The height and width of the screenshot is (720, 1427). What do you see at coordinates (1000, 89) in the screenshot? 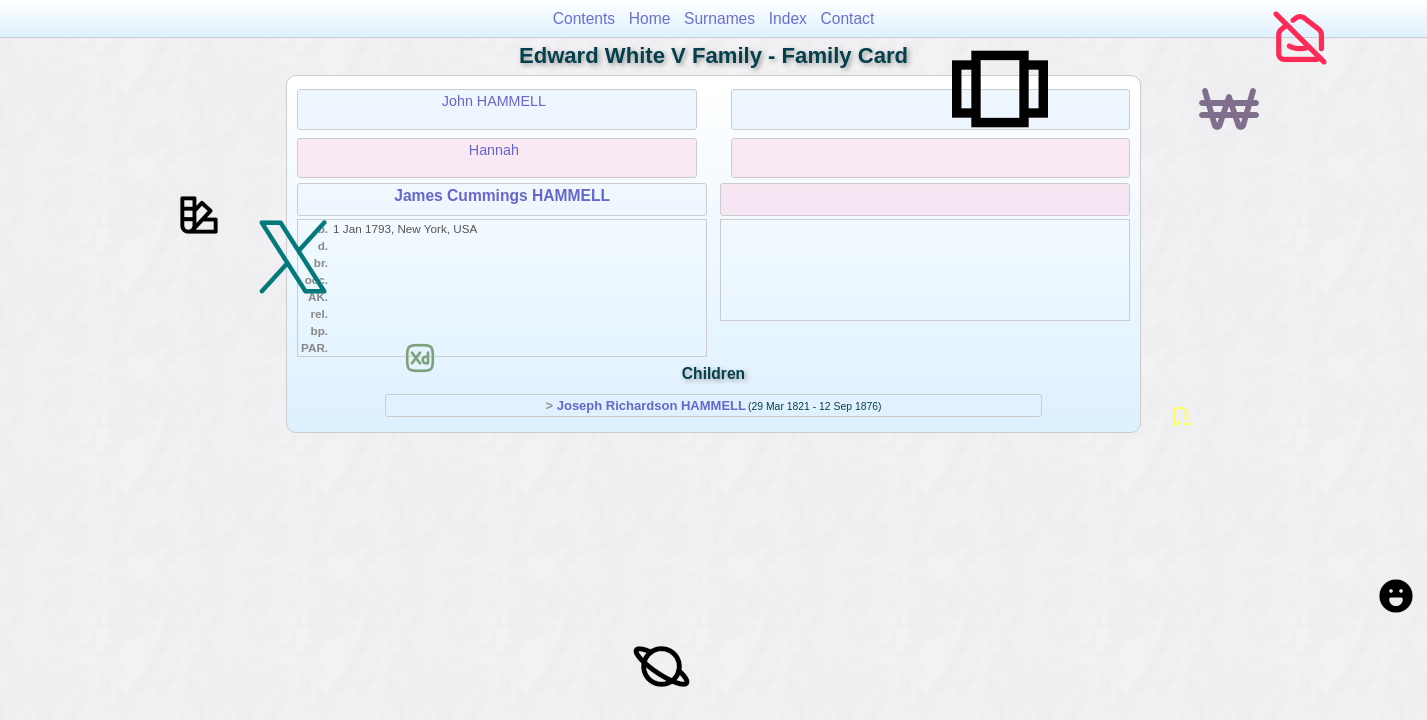
I see `view content in carousel mode` at bounding box center [1000, 89].